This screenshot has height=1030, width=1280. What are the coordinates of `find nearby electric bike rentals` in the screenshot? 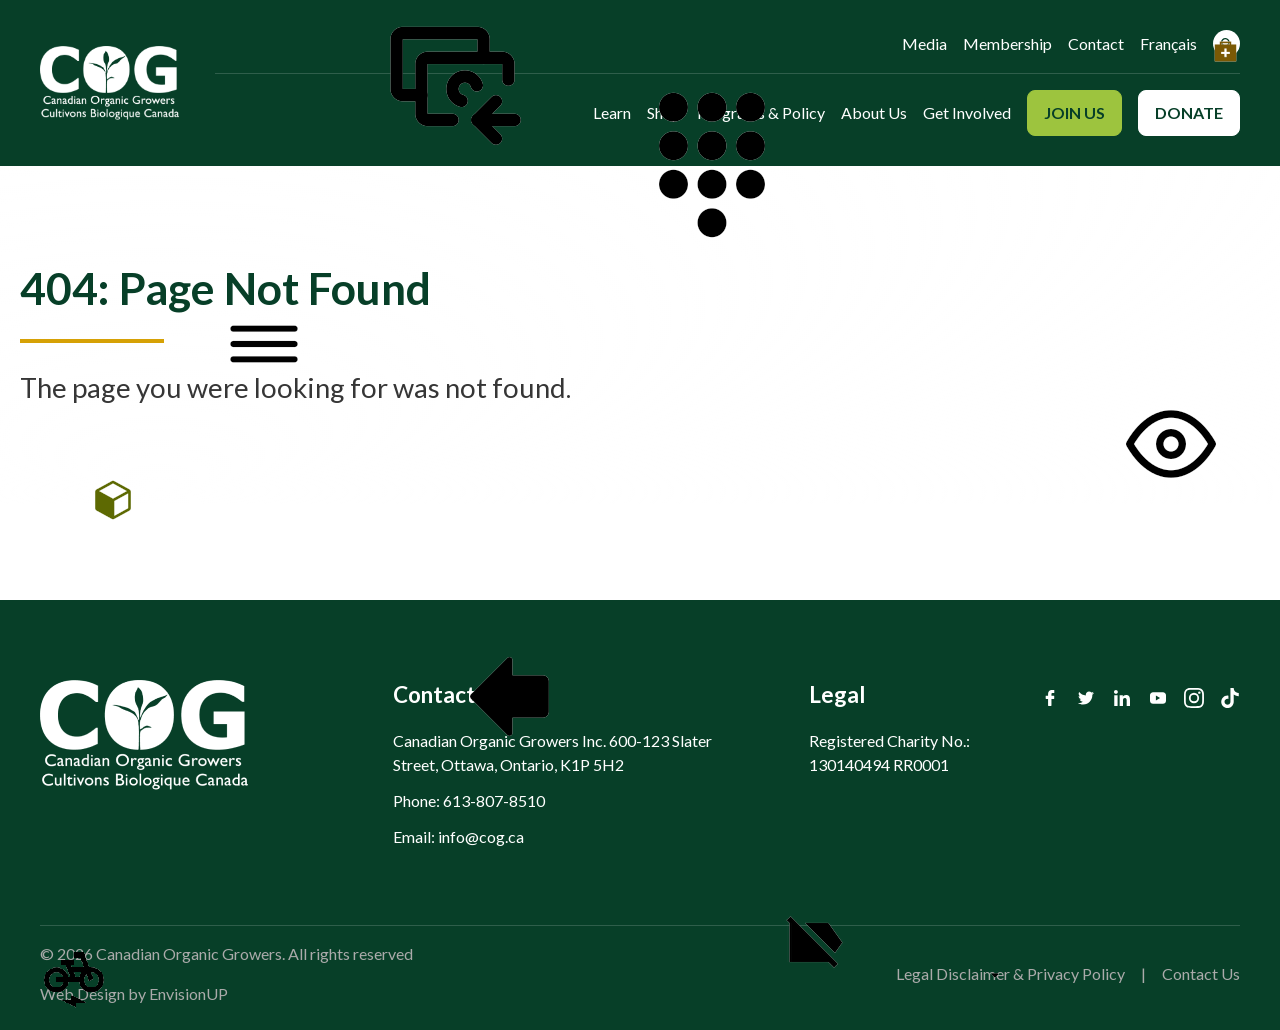 It's located at (74, 980).